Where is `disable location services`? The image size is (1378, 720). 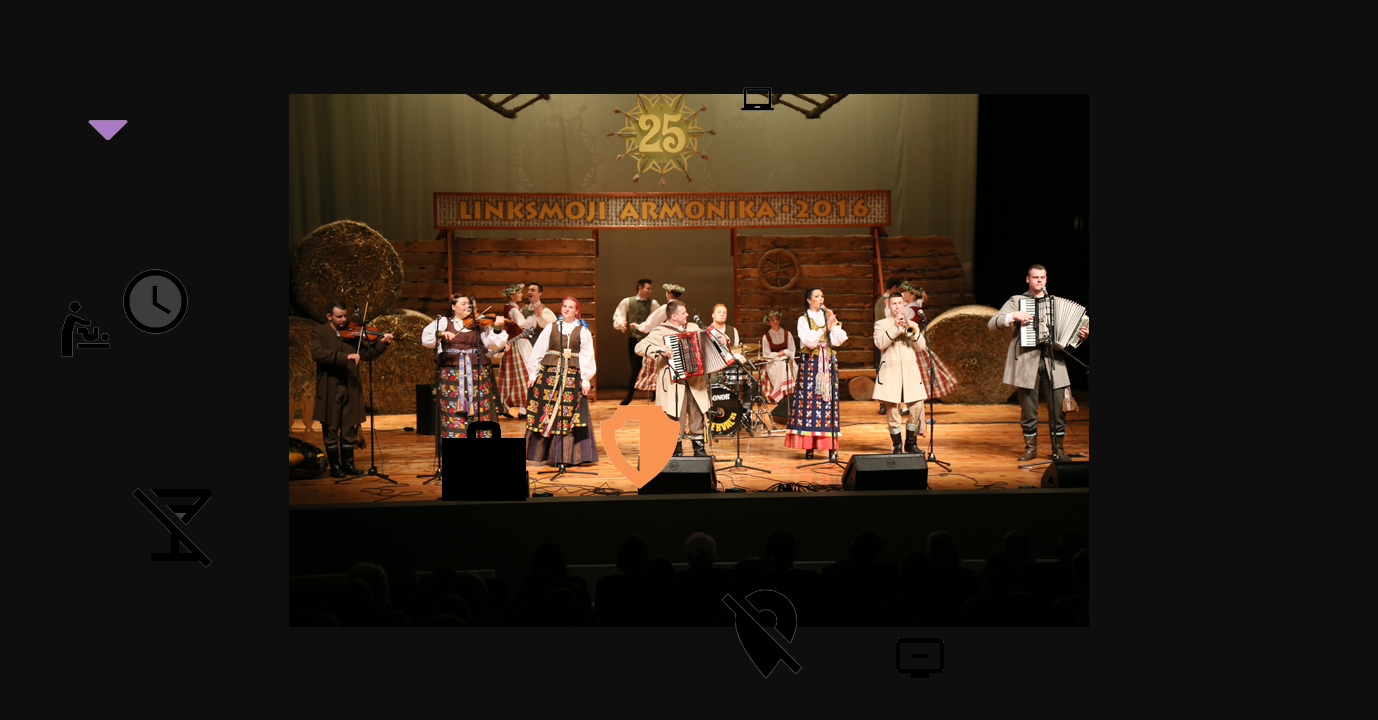
disable location services is located at coordinates (766, 634).